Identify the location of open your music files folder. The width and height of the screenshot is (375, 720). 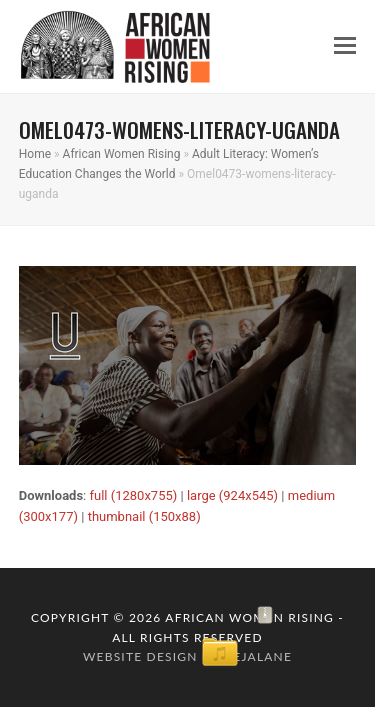
(220, 652).